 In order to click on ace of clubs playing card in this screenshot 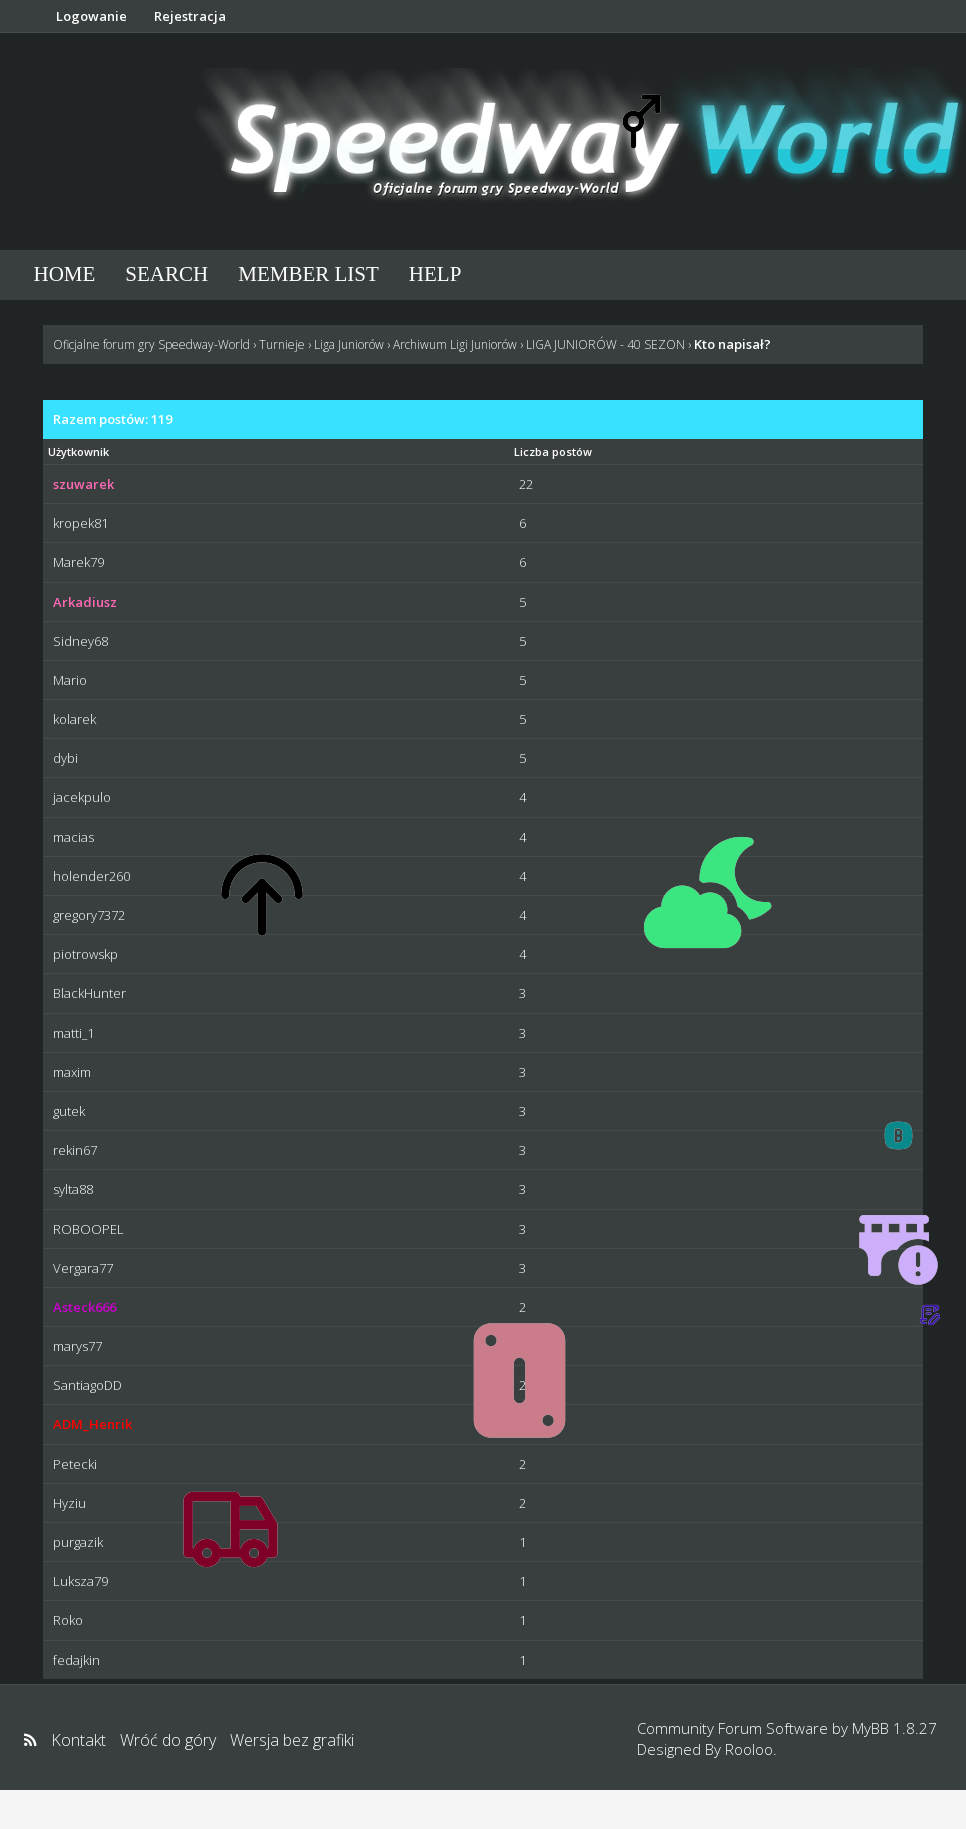, I will do `click(519, 1380)`.